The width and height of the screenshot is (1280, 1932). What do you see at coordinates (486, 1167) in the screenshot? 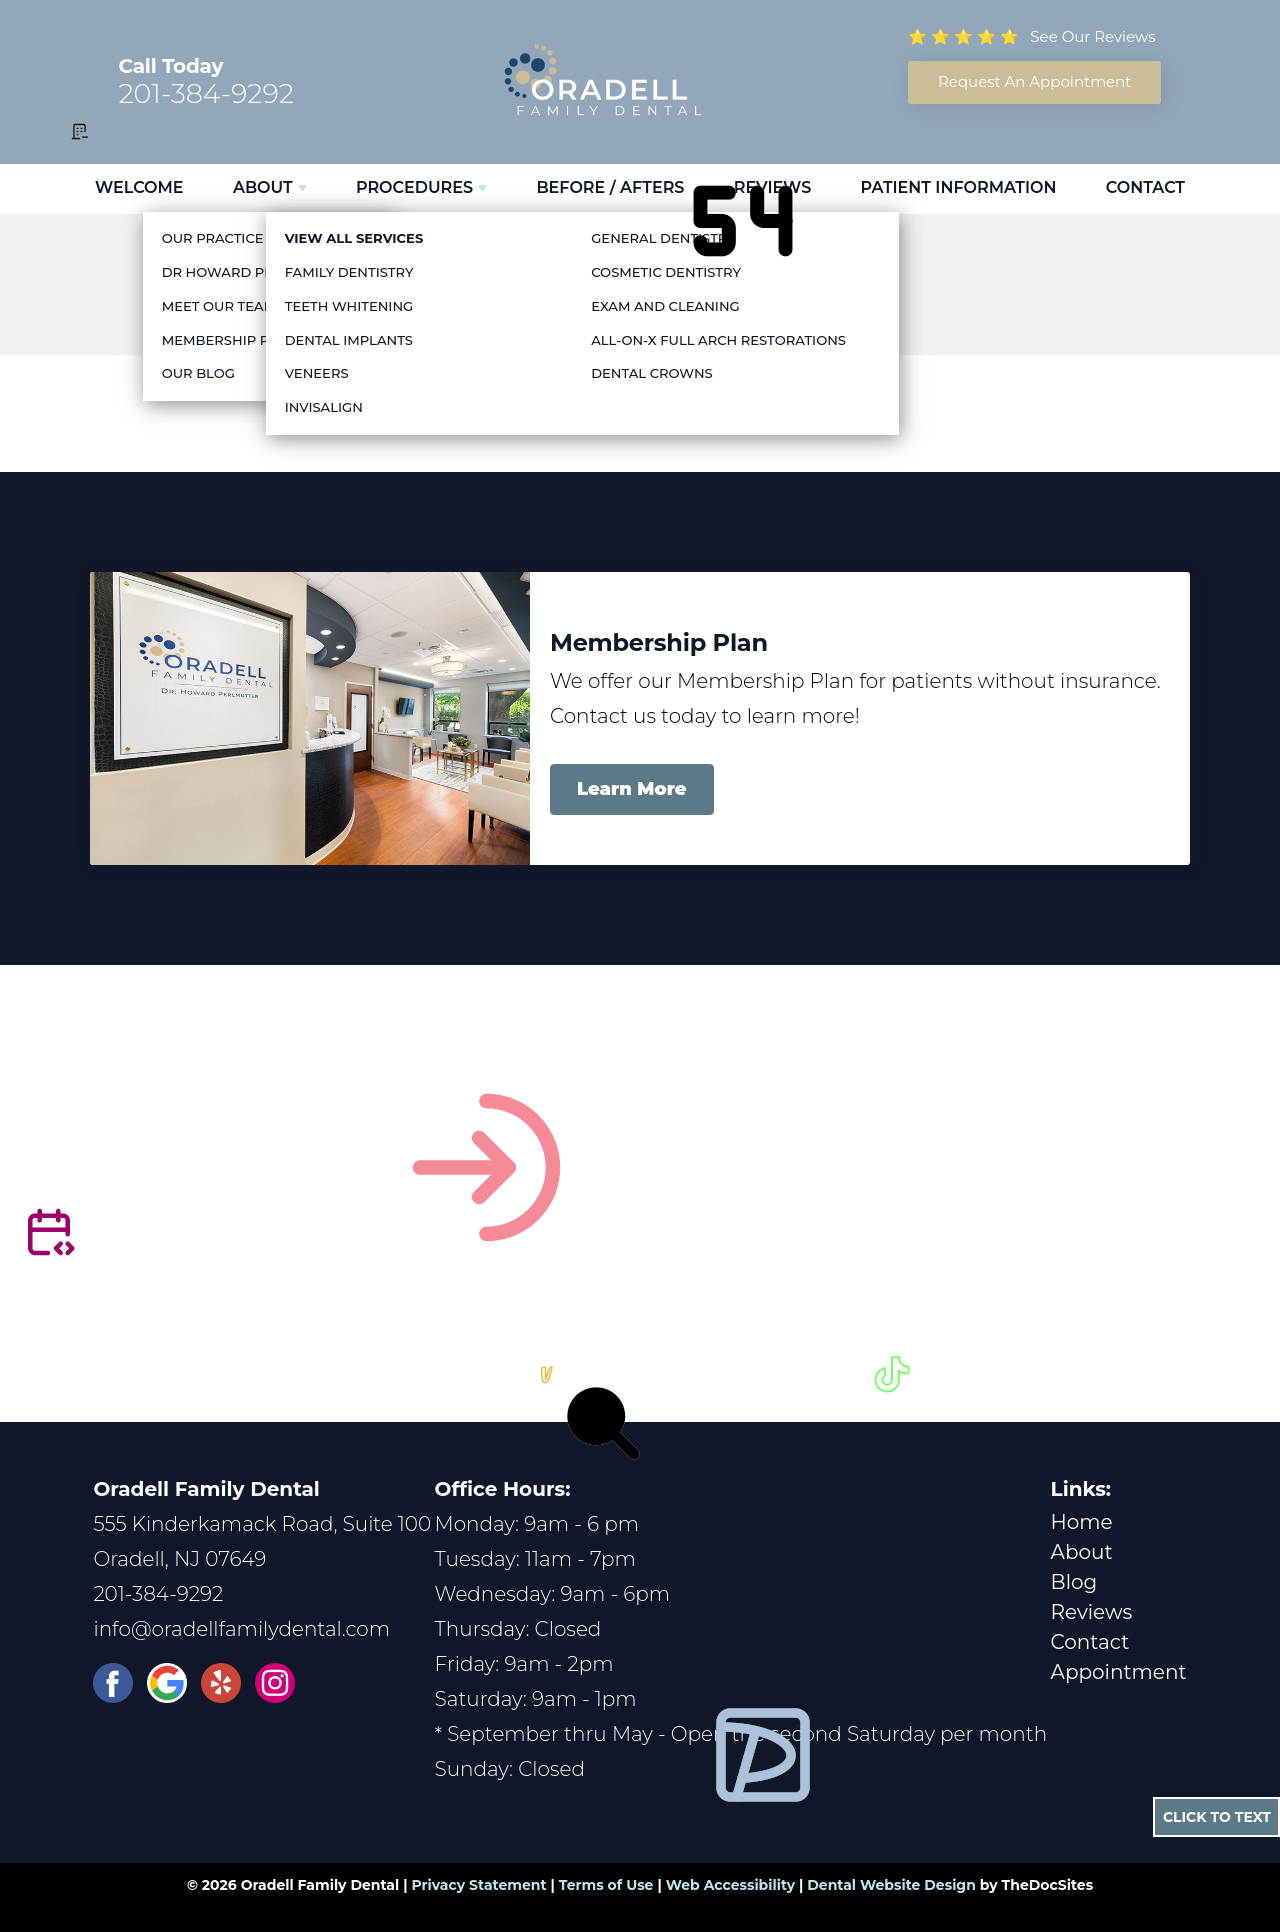
I see `log in or sign in to your account` at bounding box center [486, 1167].